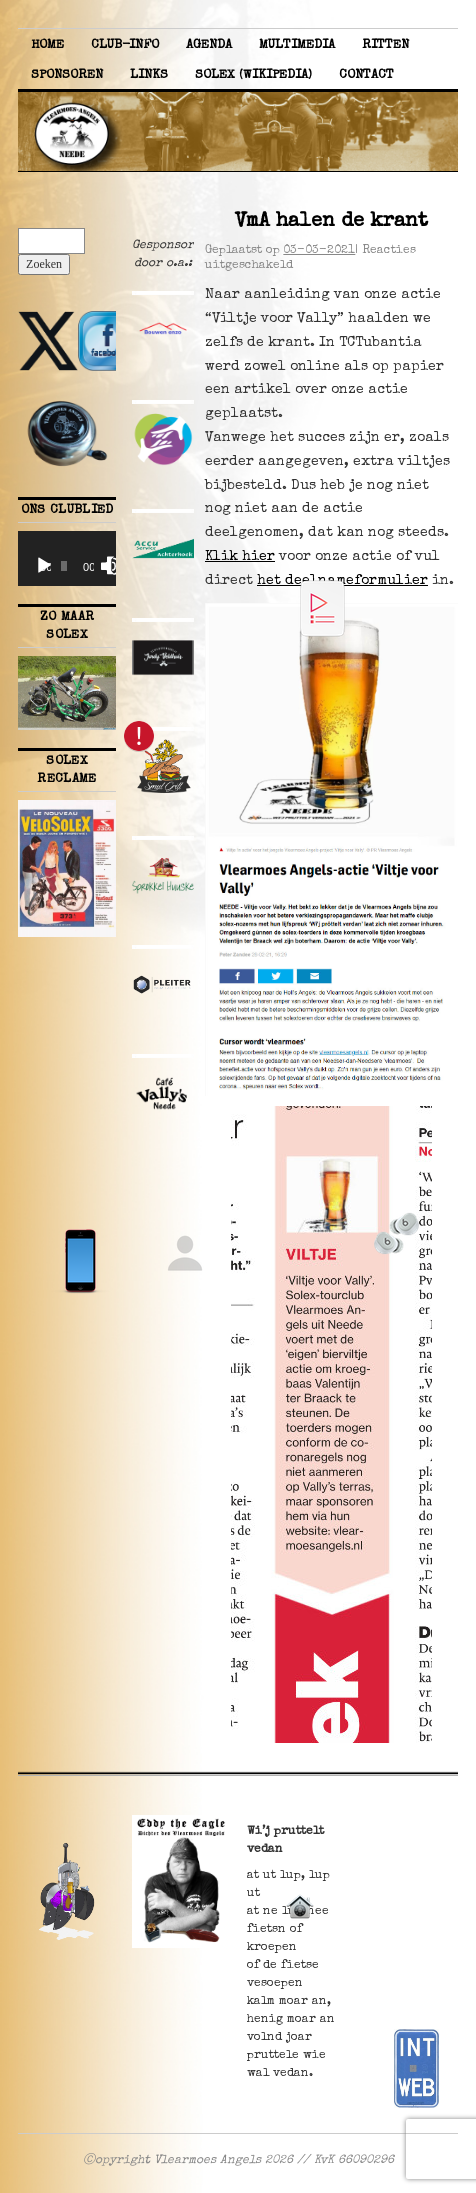 The image size is (476, 2193). What do you see at coordinates (396, 1233) in the screenshot?
I see `connect beats wireless earbuds via bluetooth` at bounding box center [396, 1233].